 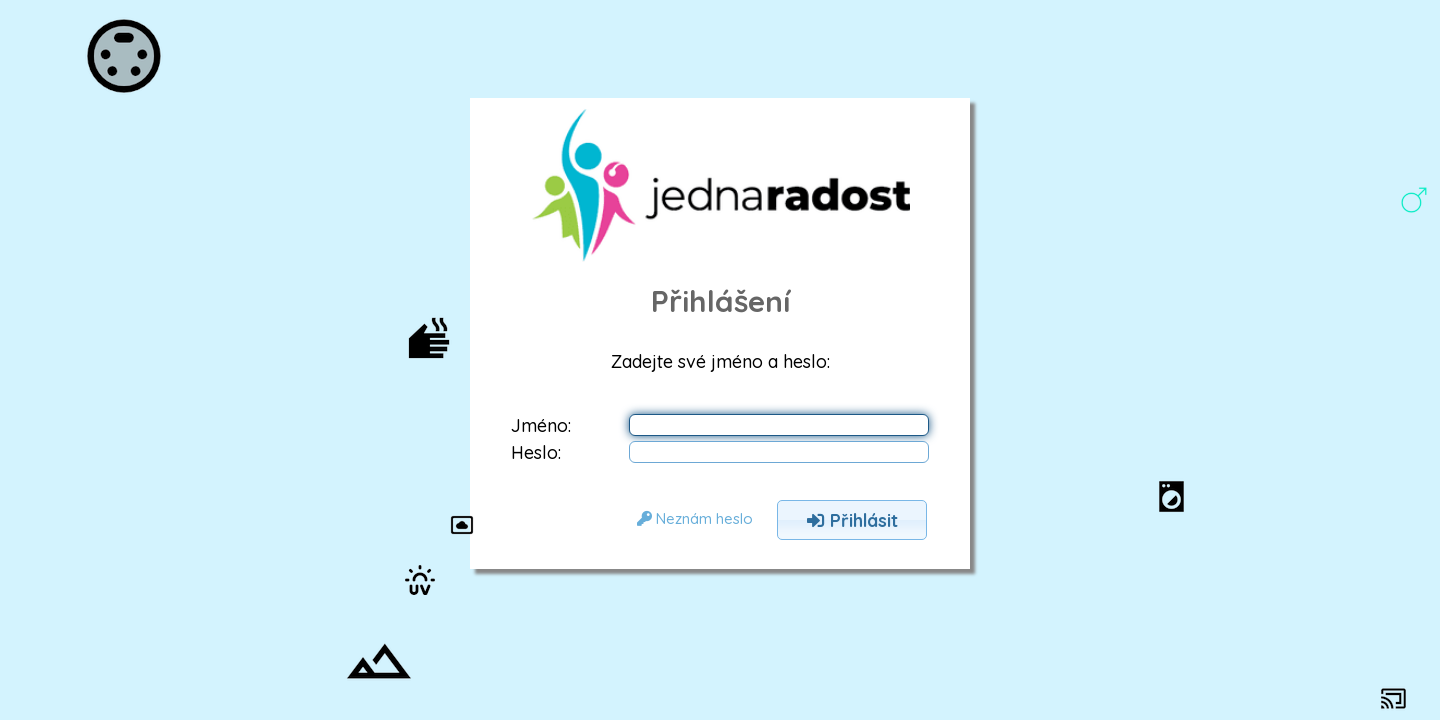 I want to click on view landscape or nature photos, so click(x=379, y=661).